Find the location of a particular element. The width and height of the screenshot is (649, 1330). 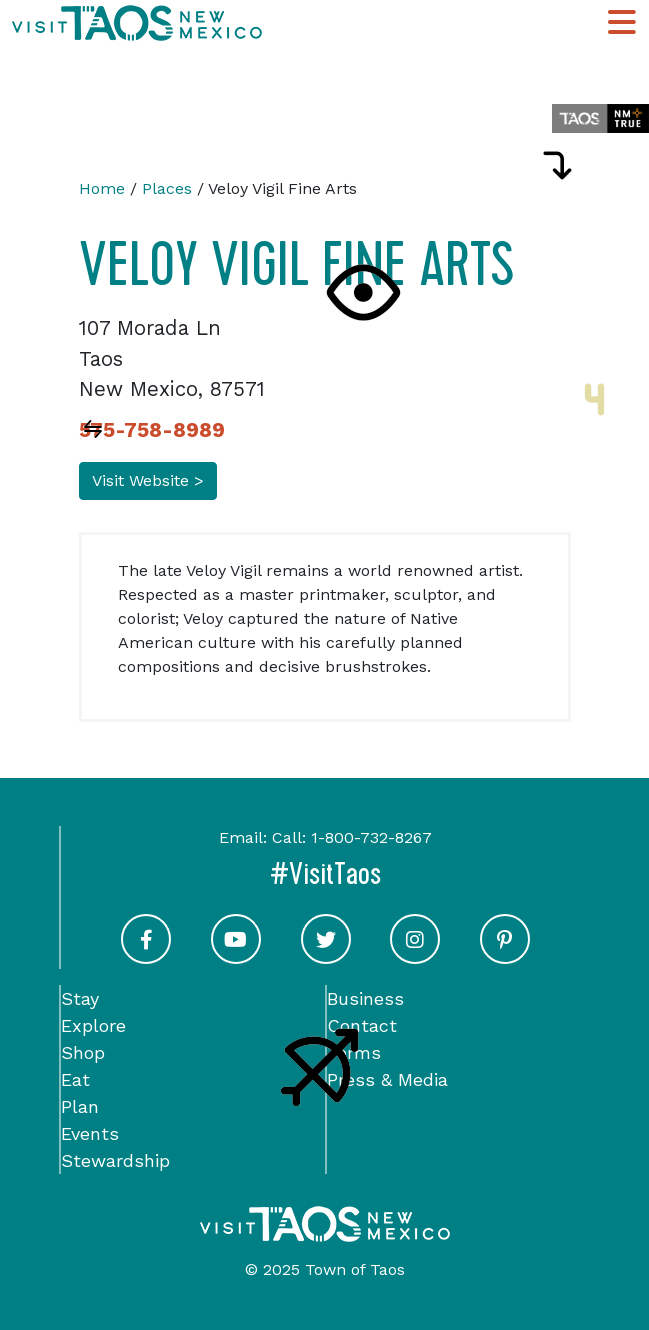

archery or bow-related feature is located at coordinates (319, 1067).